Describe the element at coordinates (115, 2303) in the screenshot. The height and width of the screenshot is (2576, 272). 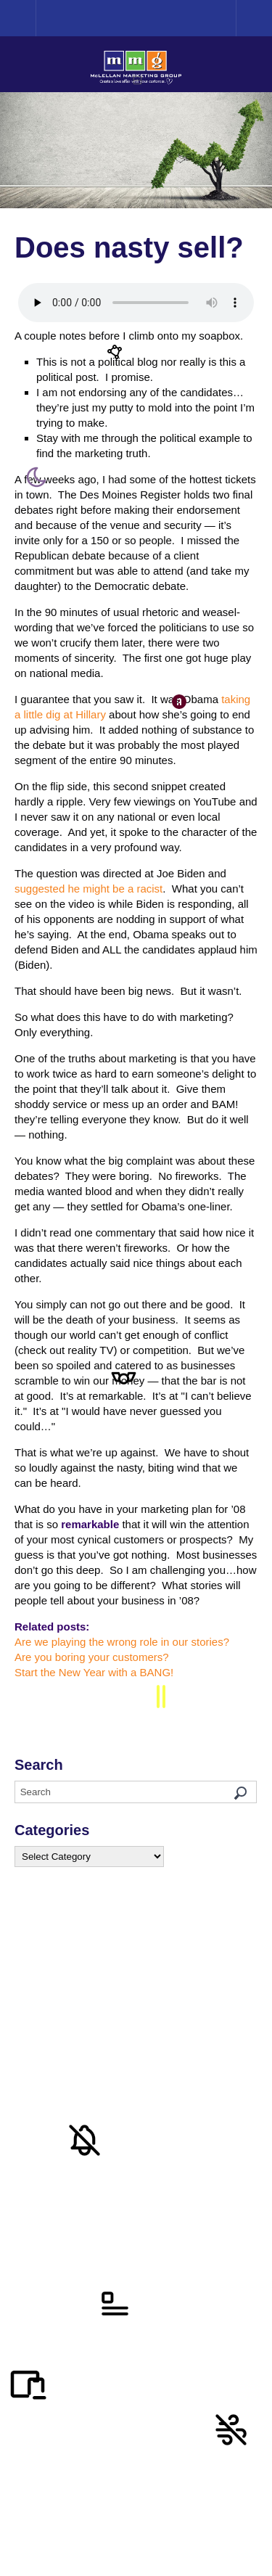
I see `disable text wrapping around image` at that location.